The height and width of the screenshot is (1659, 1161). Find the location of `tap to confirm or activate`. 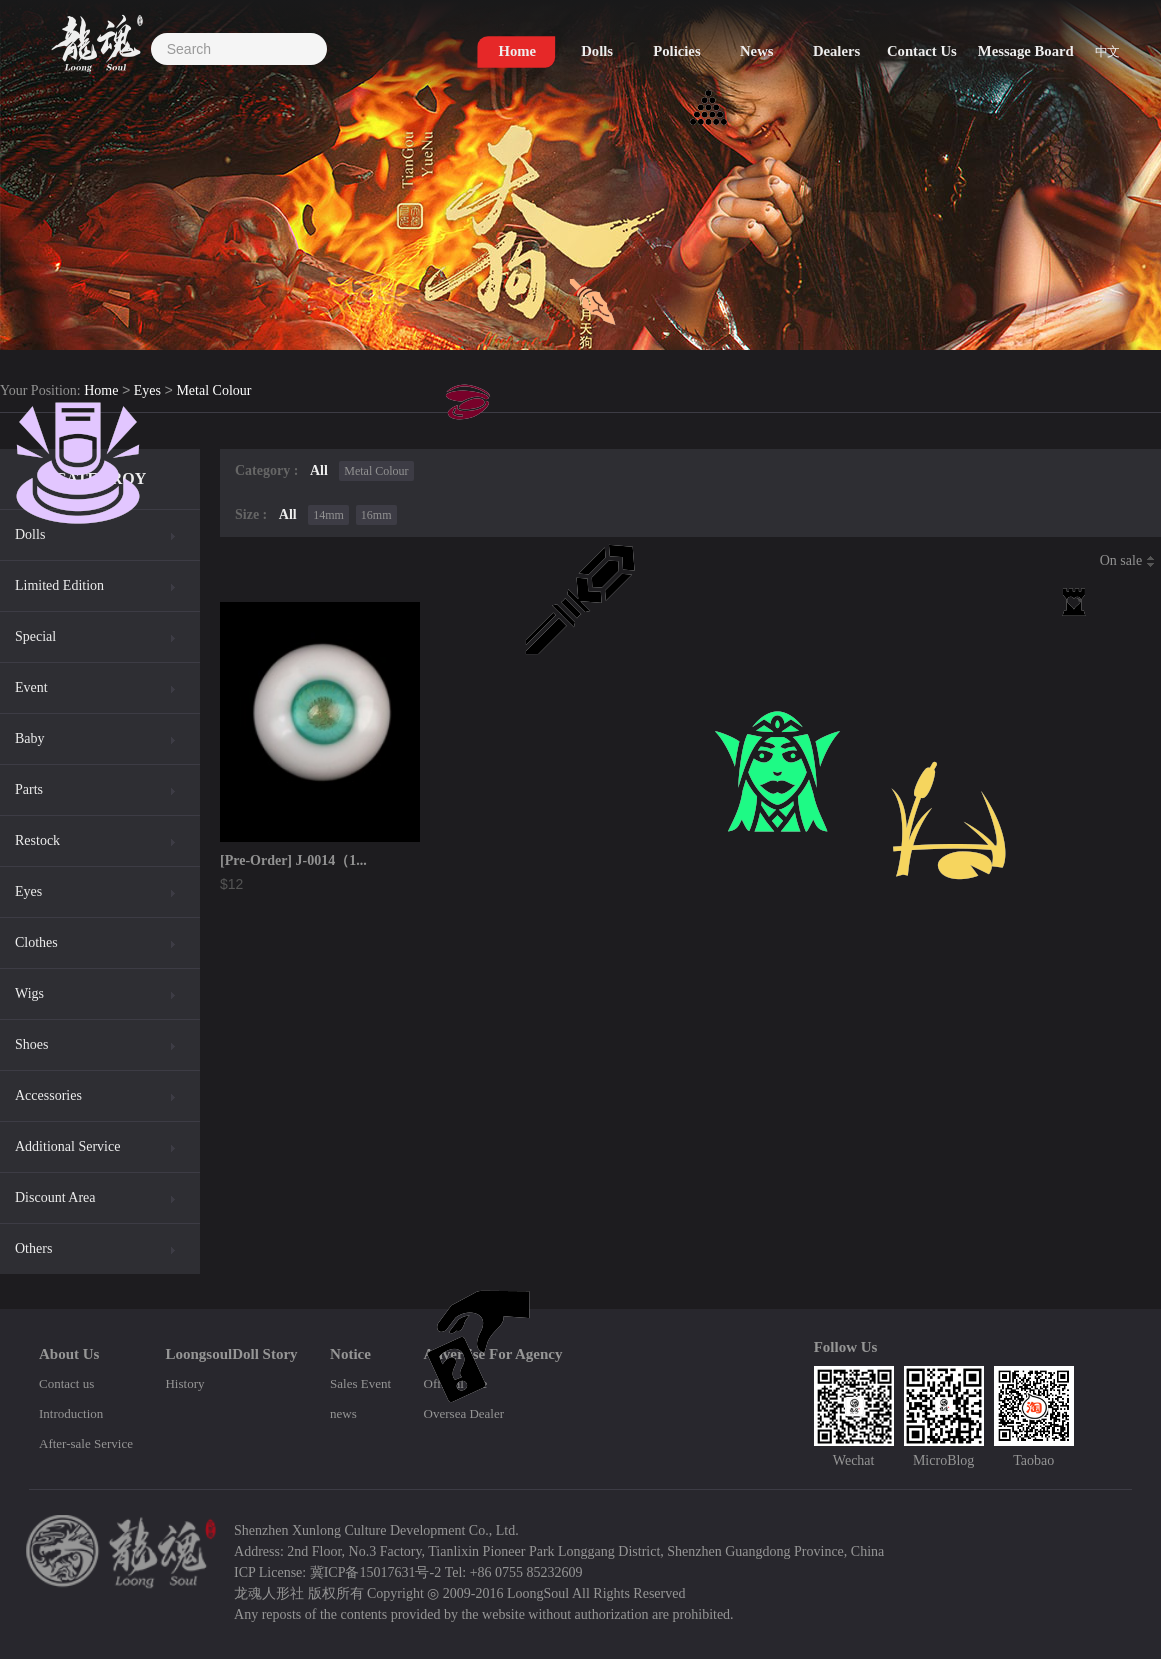

tap to confirm or activate is located at coordinates (78, 464).